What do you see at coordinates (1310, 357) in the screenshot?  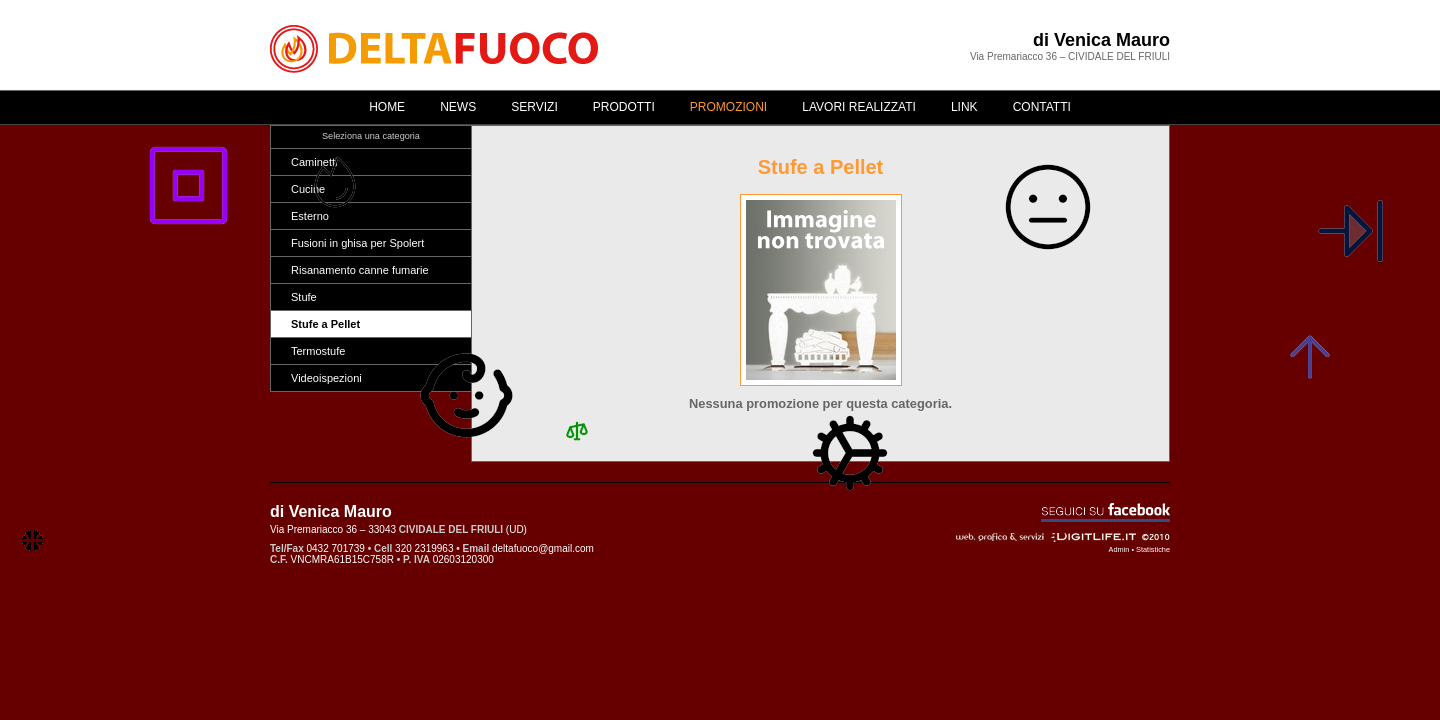 I see `move item up in a list` at bounding box center [1310, 357].